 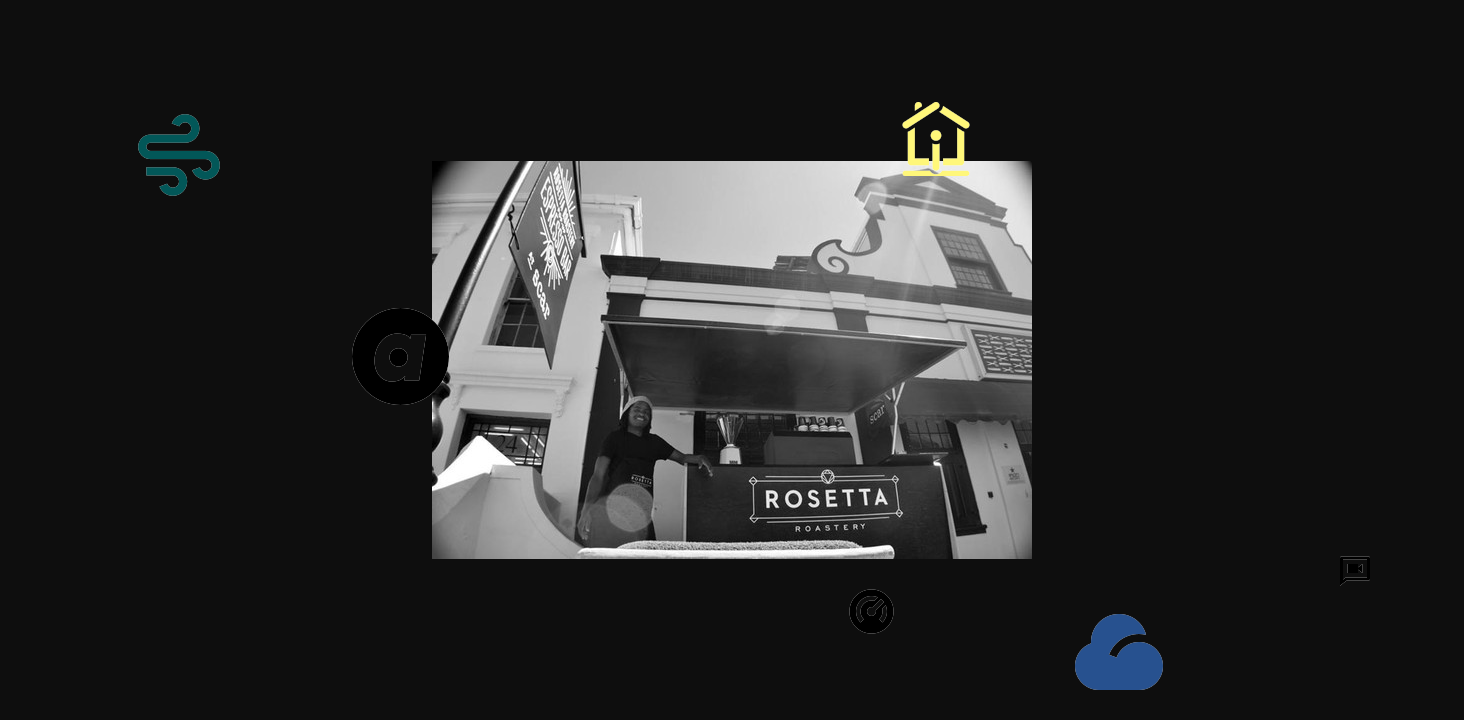 I want to click on Iconify logo - open source icon framework, so click(x=936, y=139).